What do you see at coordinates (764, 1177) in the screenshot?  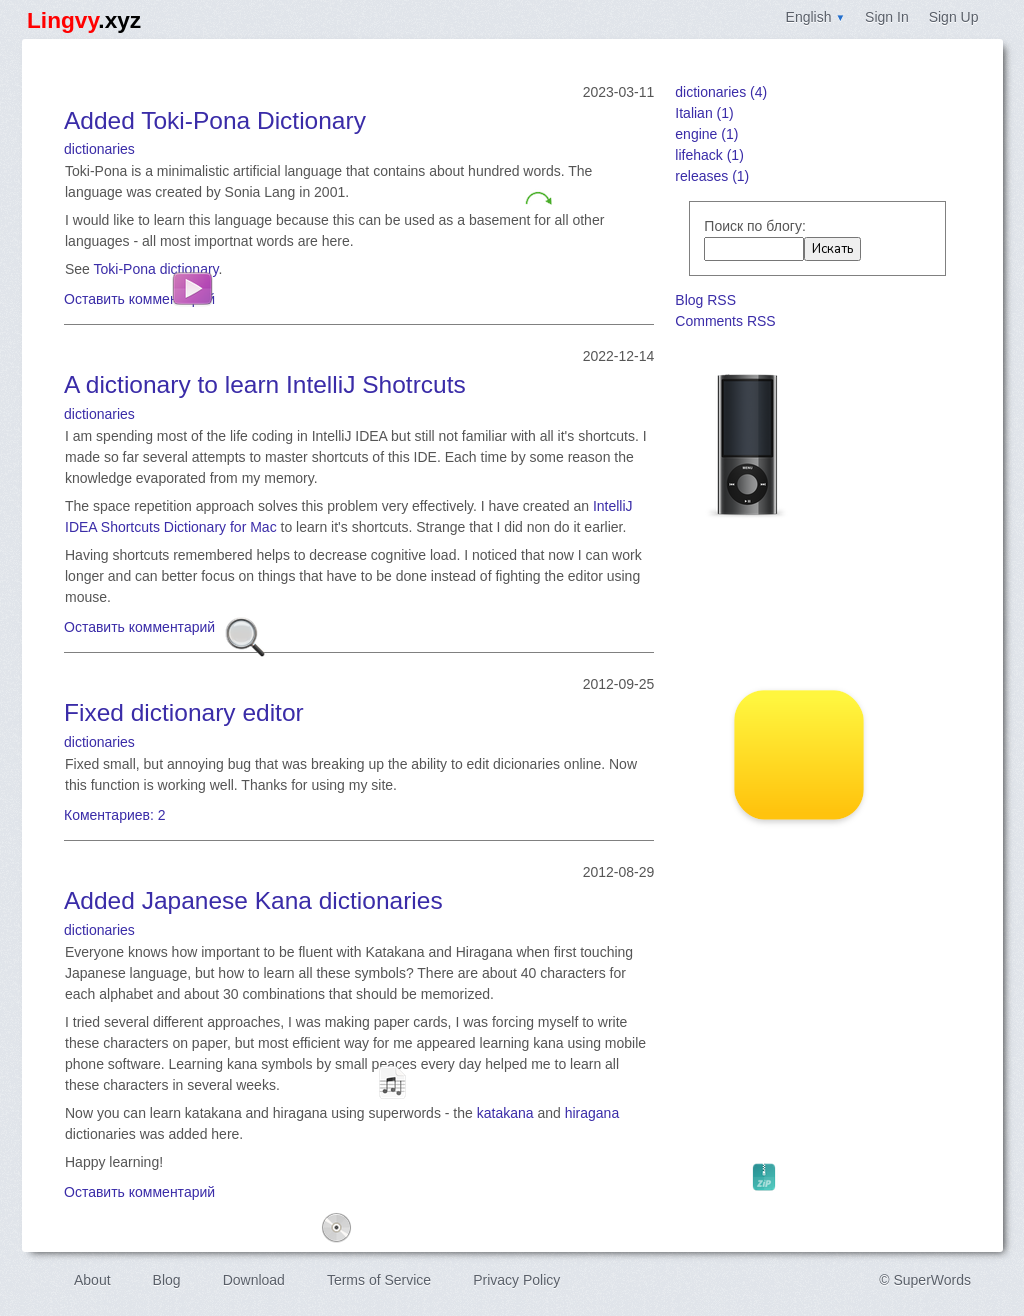 I see `compressed zip file` at bounding box center [764, 1177].